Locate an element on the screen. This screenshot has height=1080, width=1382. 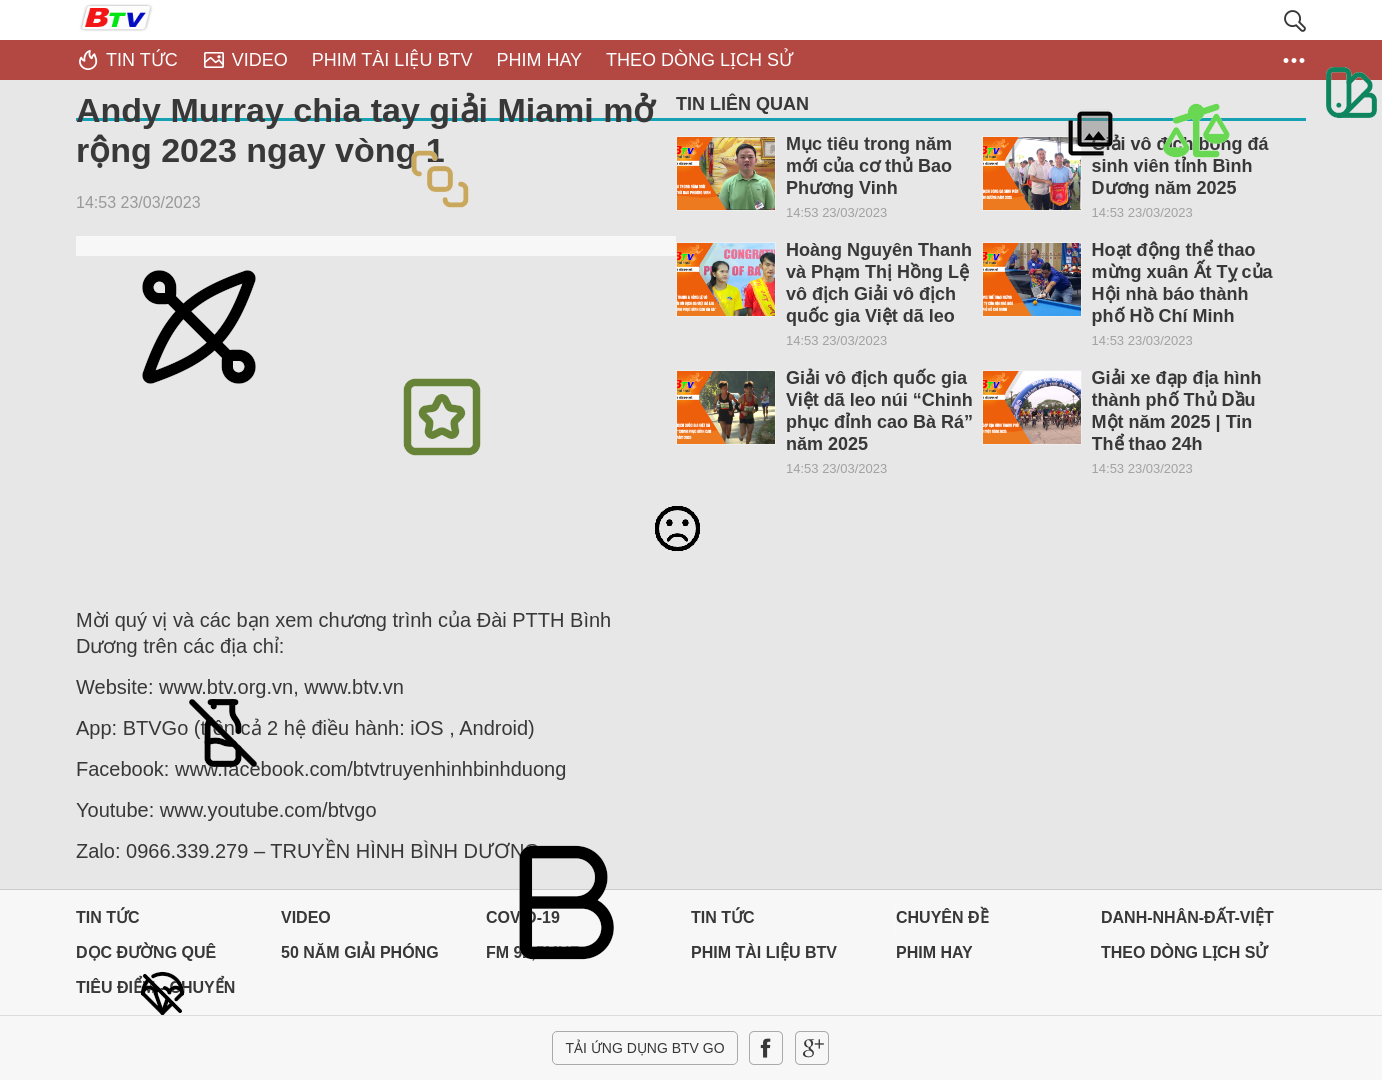
indicates an imbalanced or unequal comparison is located at coordinates (1196, 130).